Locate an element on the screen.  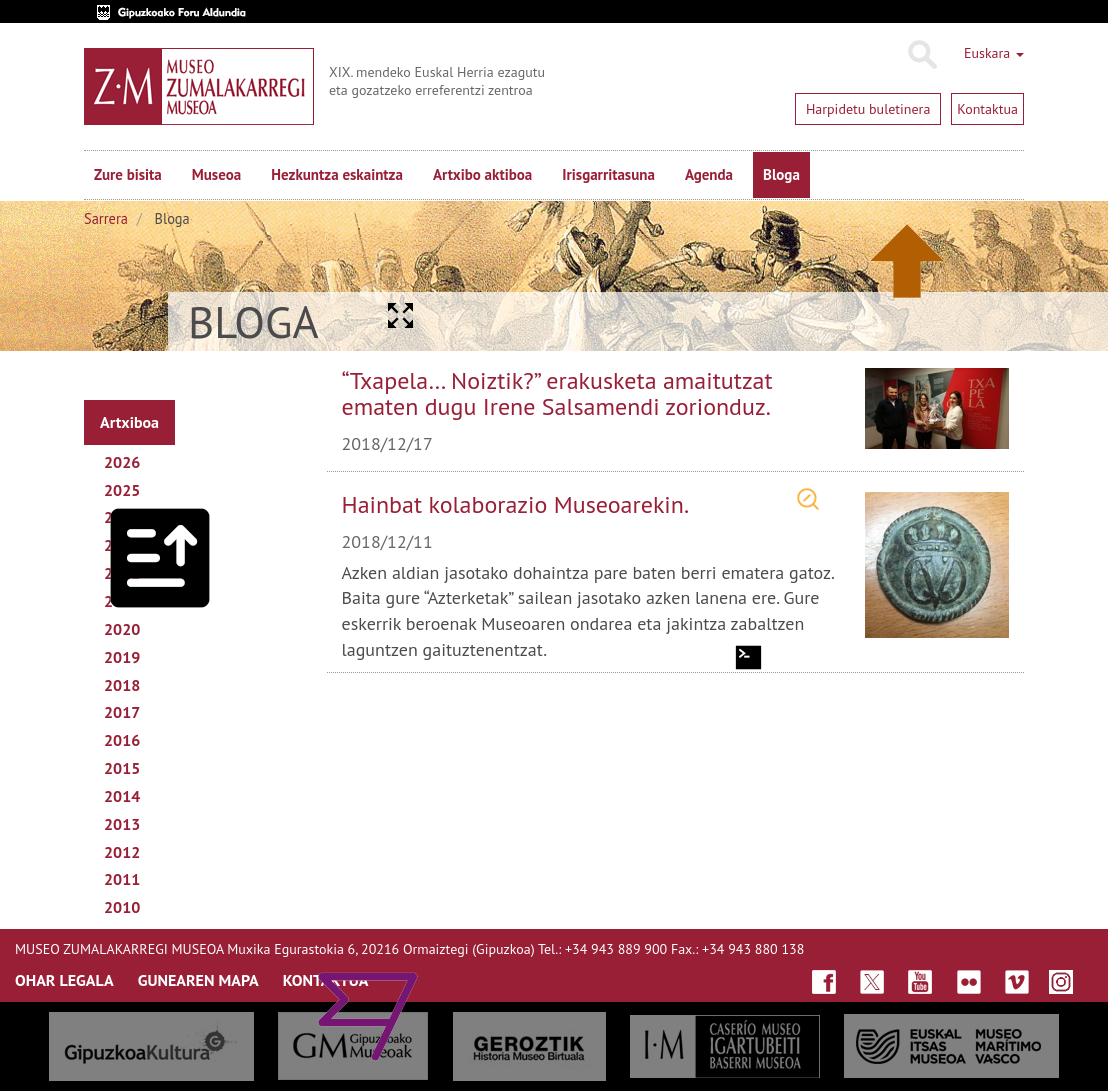
search is disabled or unavailable is located at coordinates (808, 499).